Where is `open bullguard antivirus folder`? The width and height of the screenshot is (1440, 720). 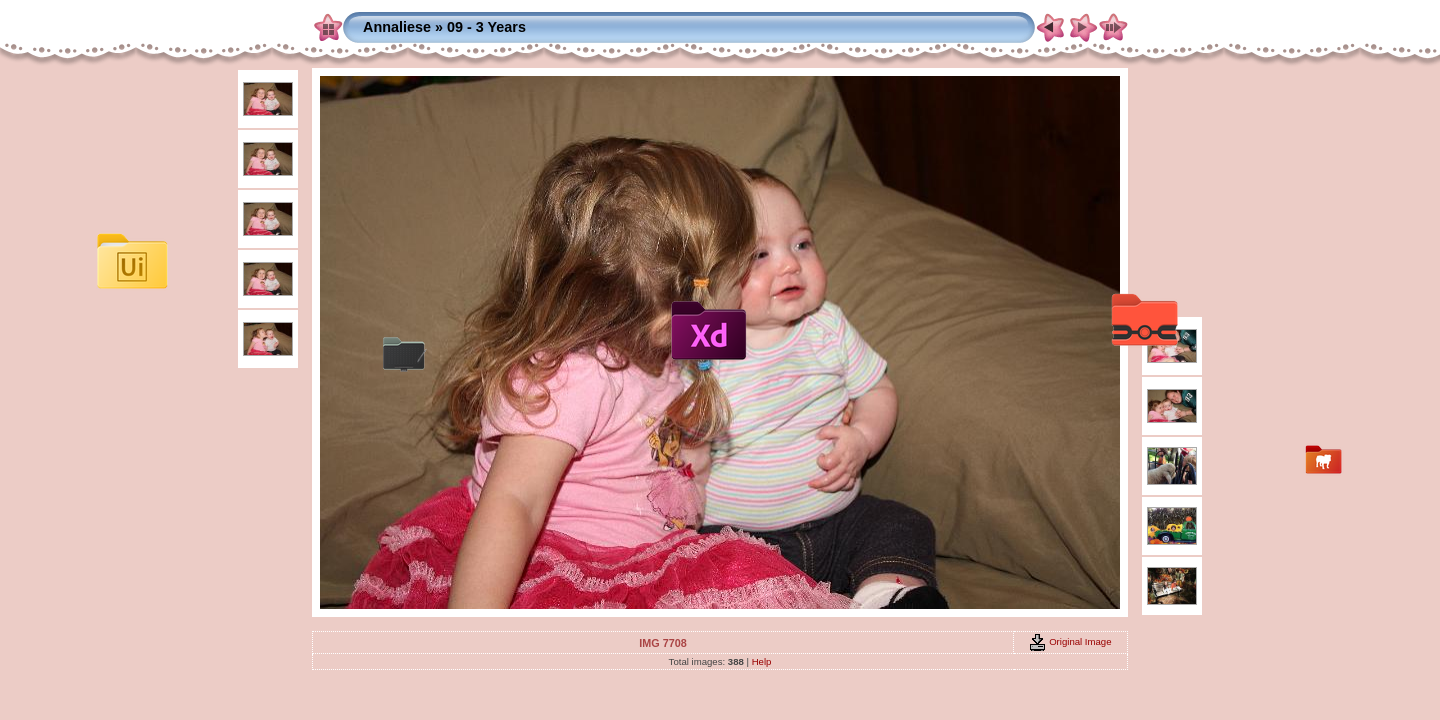 open bullguard antivirus folder is located at coordinates (1323, 460).